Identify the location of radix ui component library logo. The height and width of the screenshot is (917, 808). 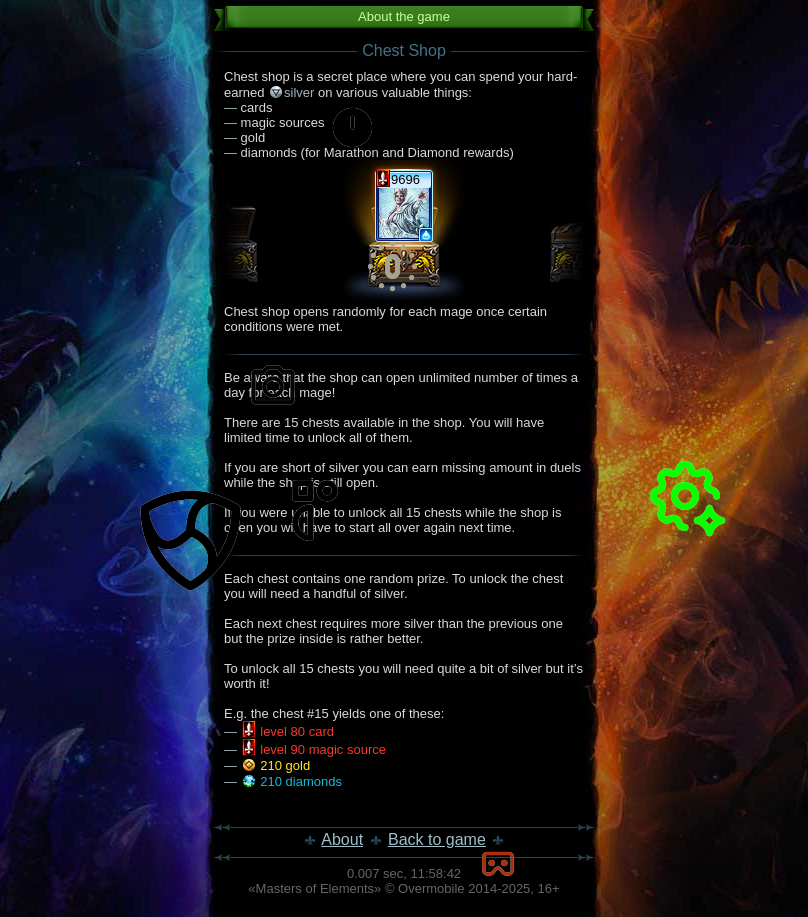
(313, 510).